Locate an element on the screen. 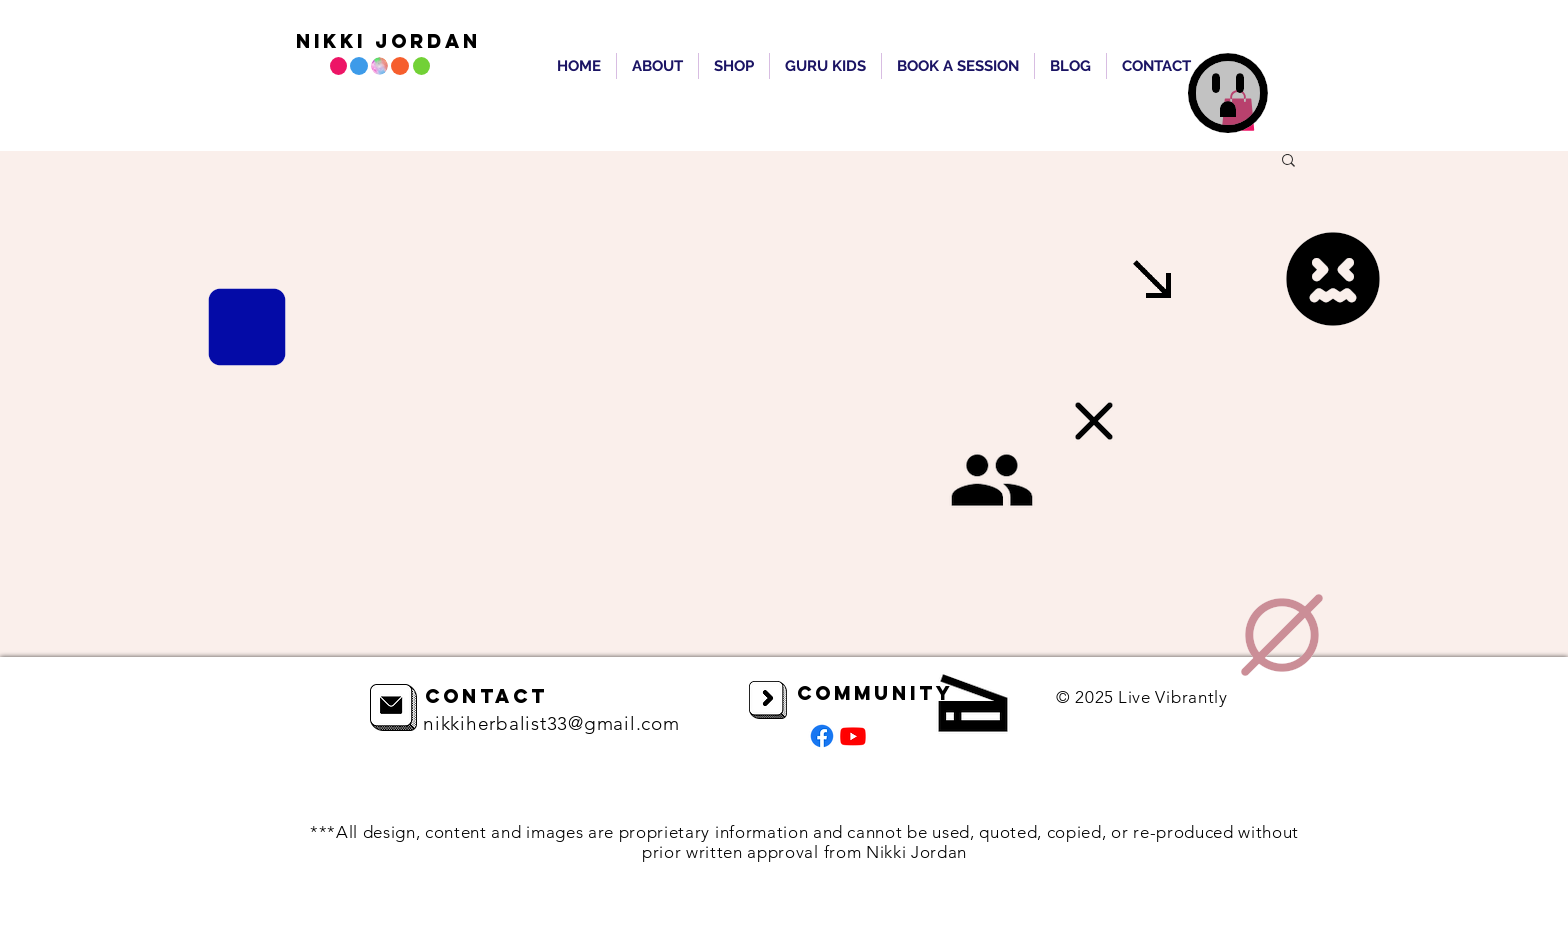  indicates power outlet or electrical socket availability is located at coordinates (1228, 93).